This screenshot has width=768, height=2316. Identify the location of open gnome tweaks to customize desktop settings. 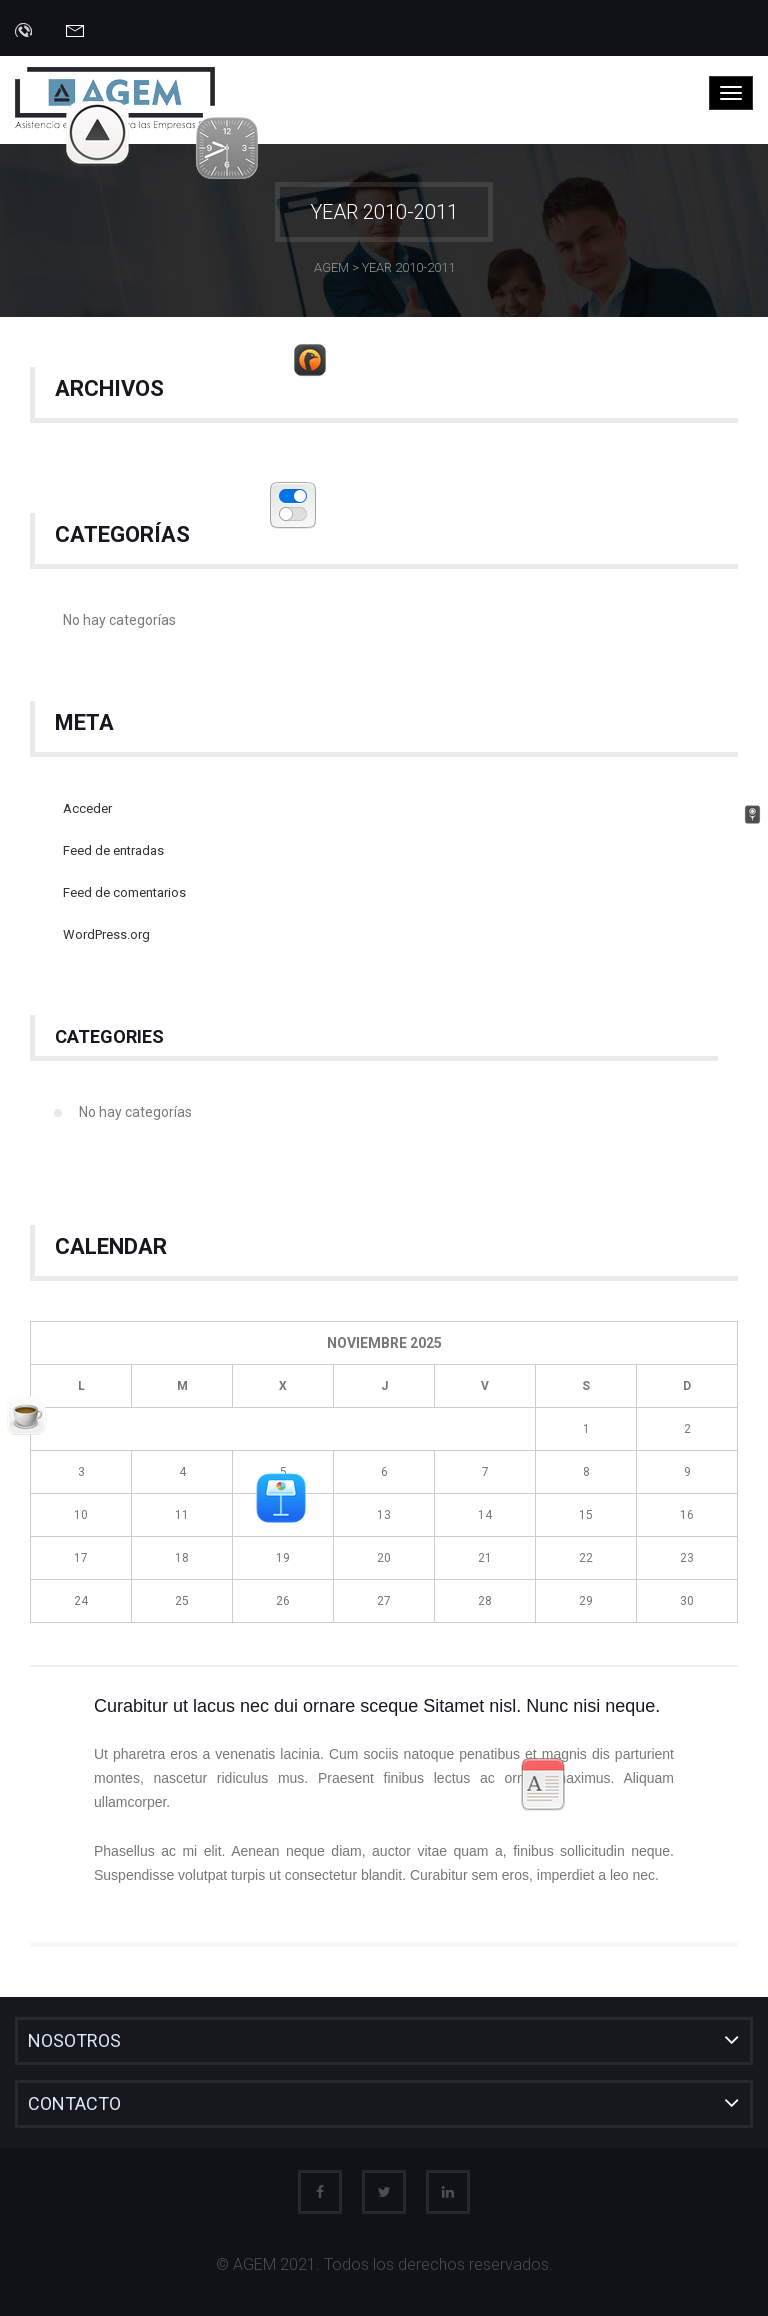
(293, 505).